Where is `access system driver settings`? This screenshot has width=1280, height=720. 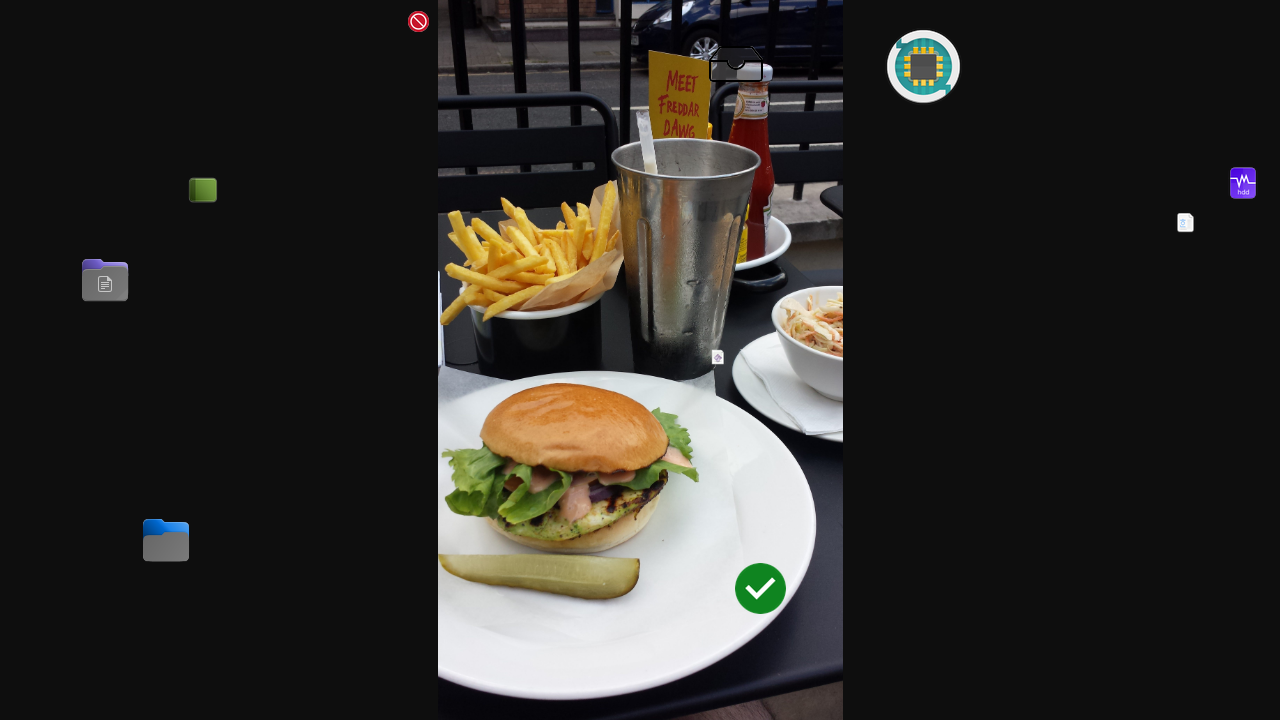 access system driver settings is located at coordinates (923, 66).